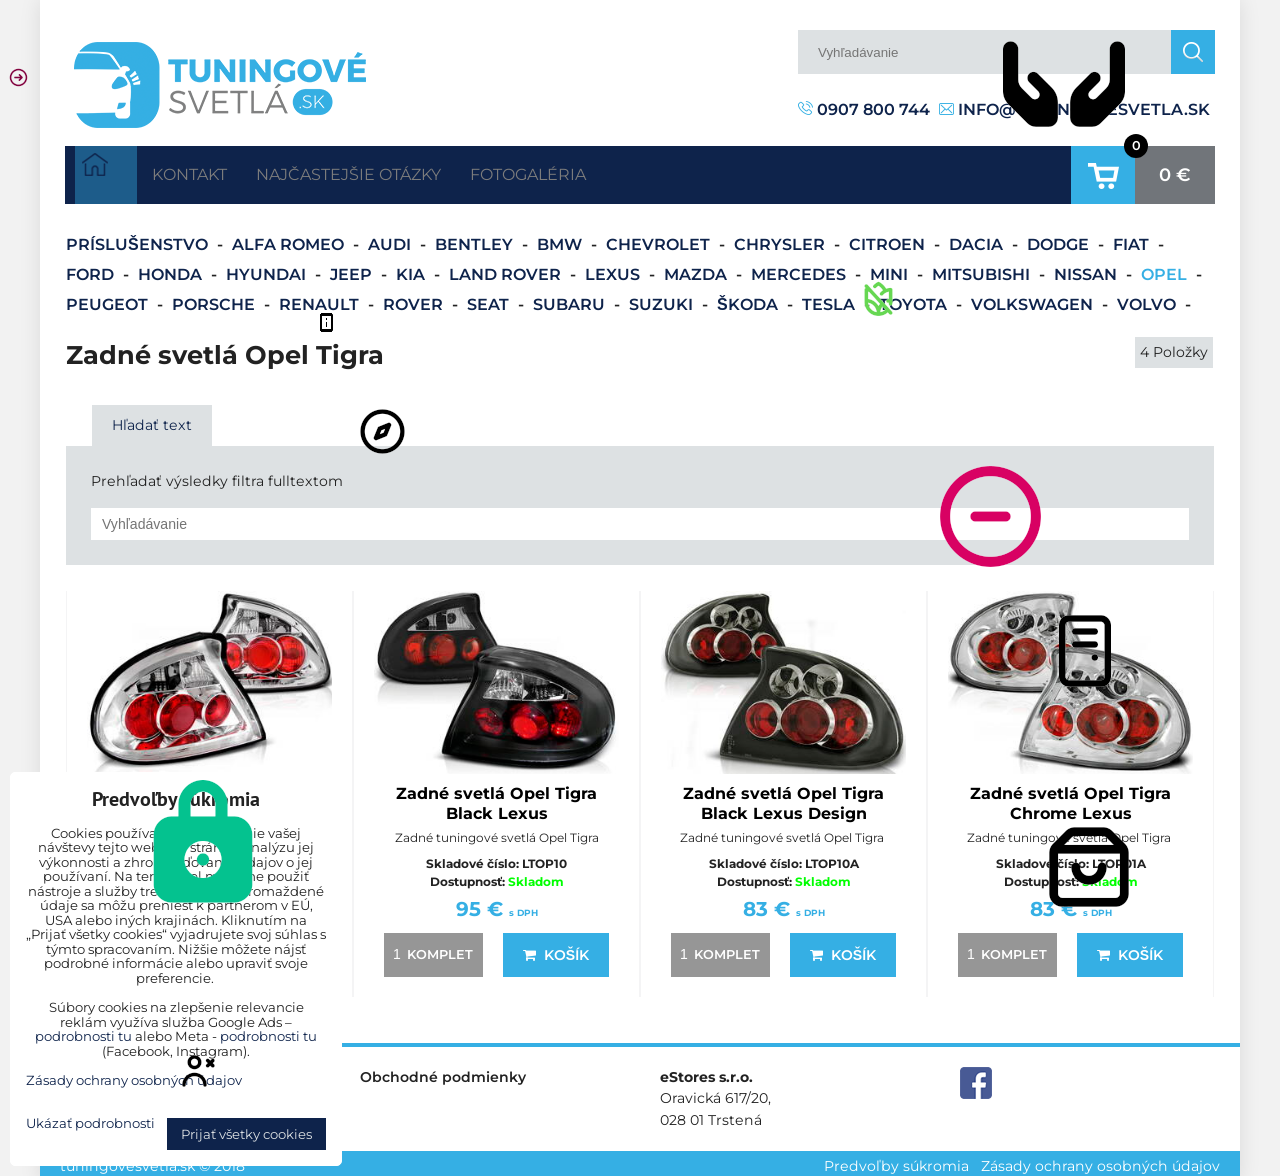 This screenshot has width=1280, height=1176. Describe the element at coordinates (382, 431) in the screenshot. I see `access navigation or directional tools` at that location.